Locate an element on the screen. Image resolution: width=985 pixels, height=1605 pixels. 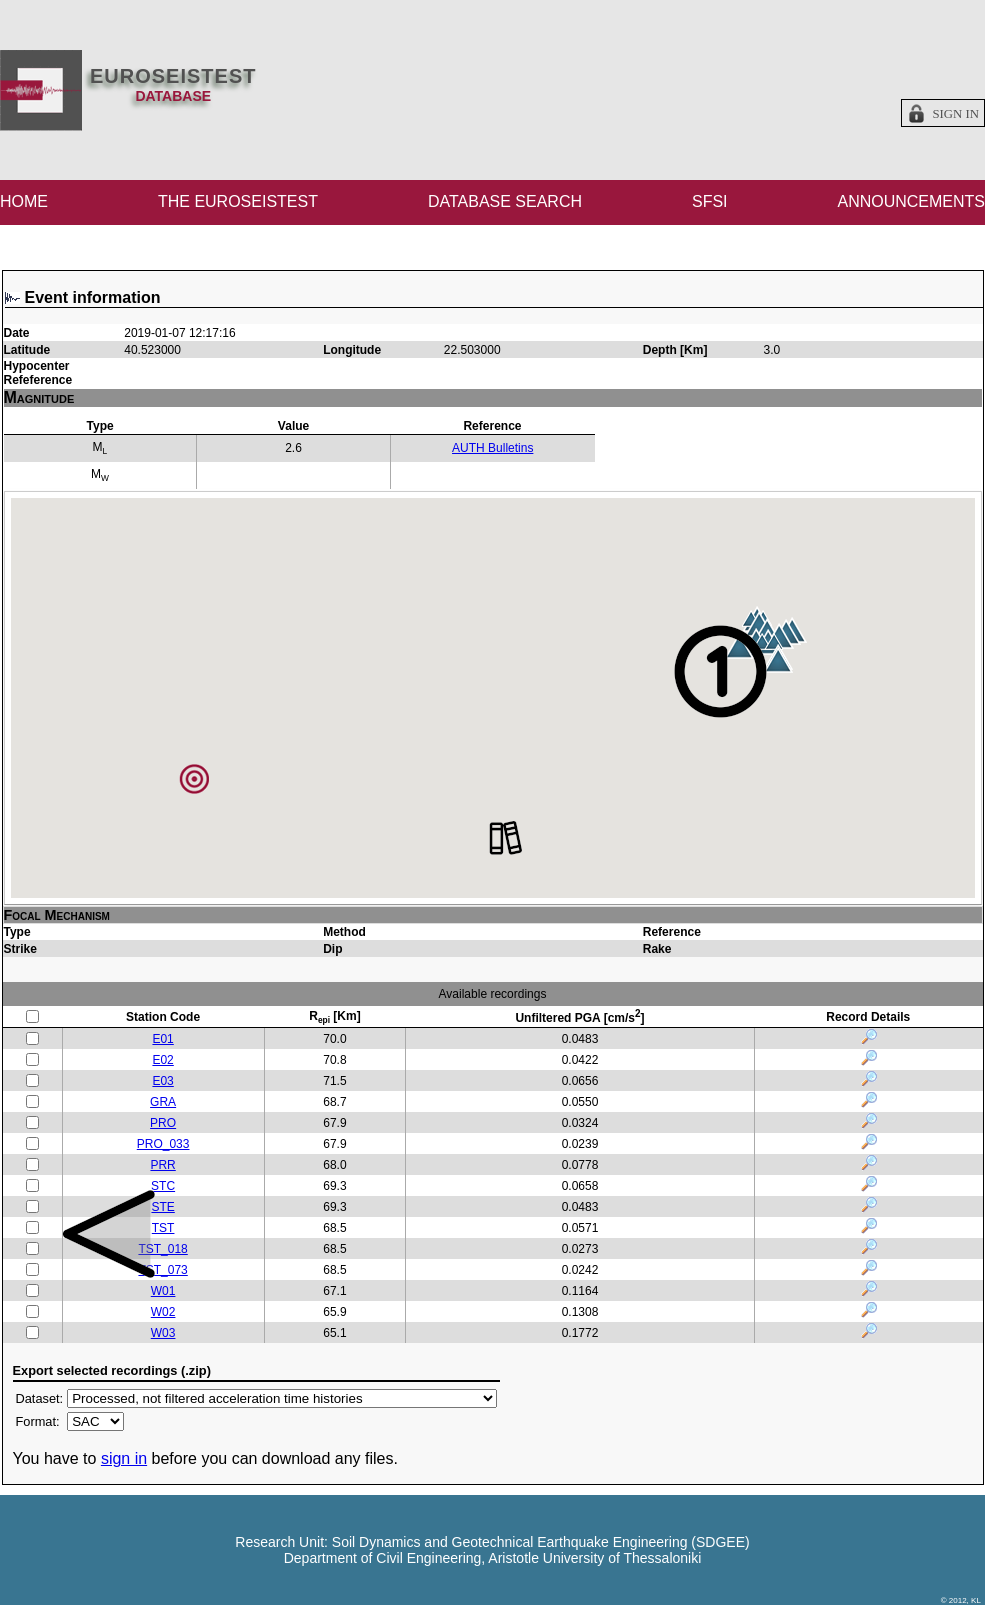
navigate back to the previous screen is located at coordinates (111, 1234).